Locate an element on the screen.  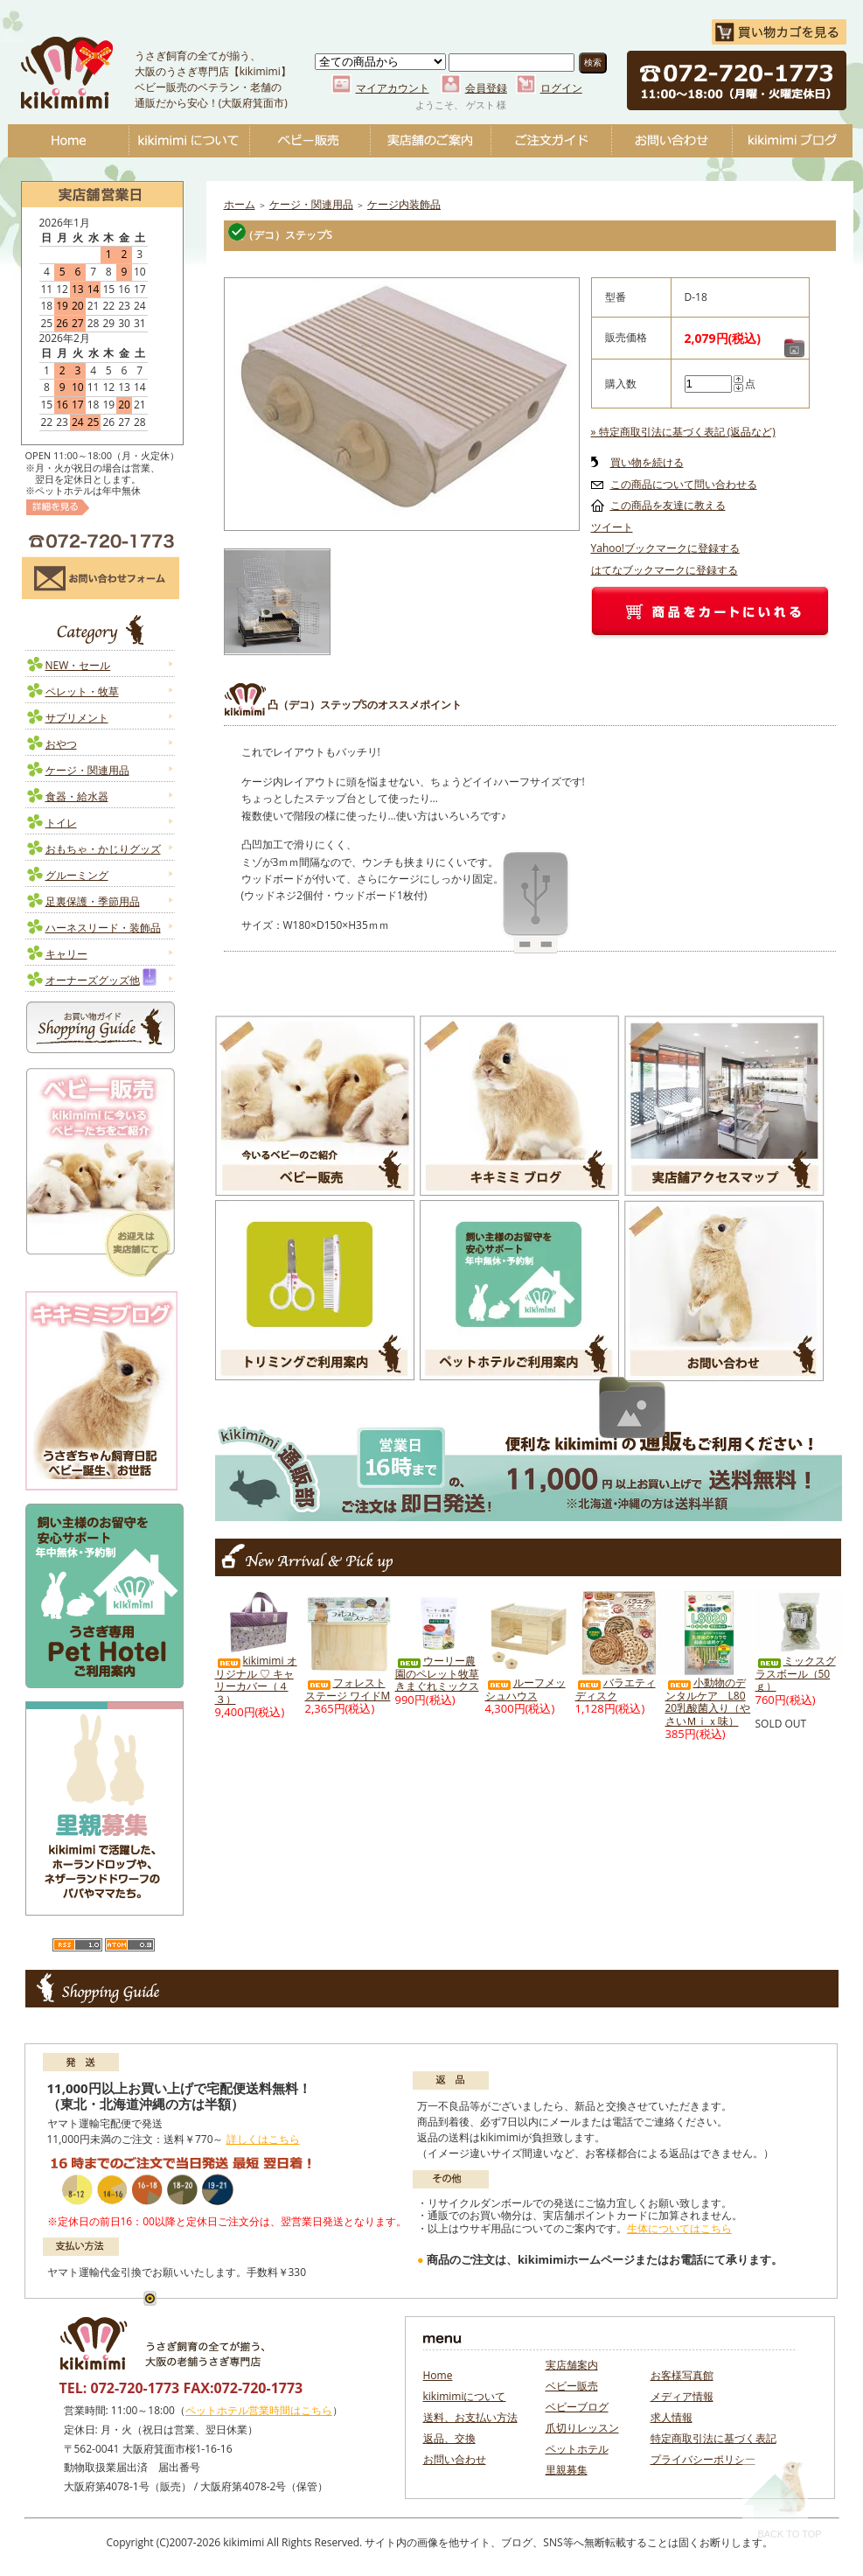
removable USB storage device is located at coordinates (535, 902).